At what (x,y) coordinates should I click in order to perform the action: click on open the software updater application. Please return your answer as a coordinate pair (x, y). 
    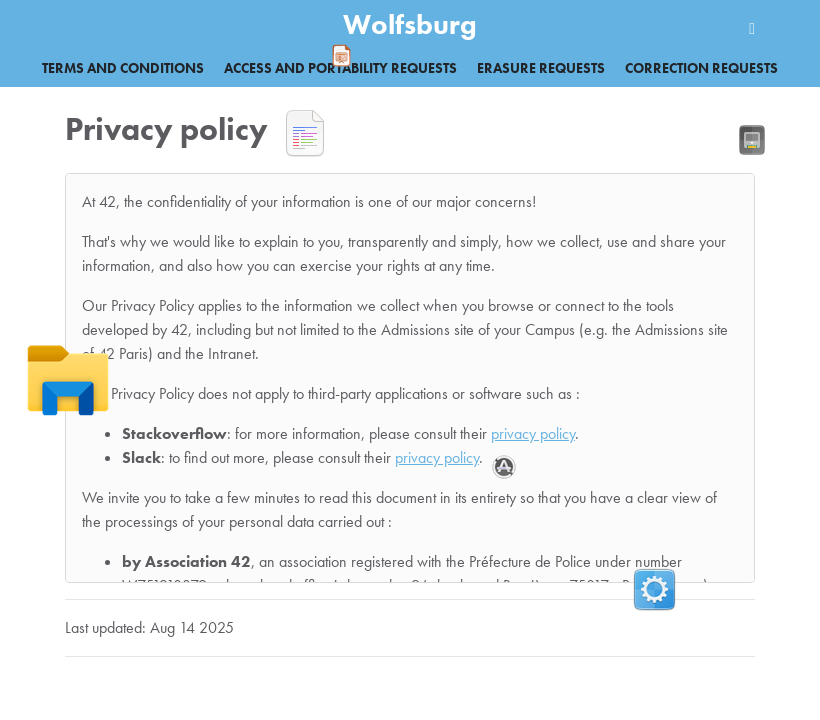
    Looking at the image, I should click on (504, 467).